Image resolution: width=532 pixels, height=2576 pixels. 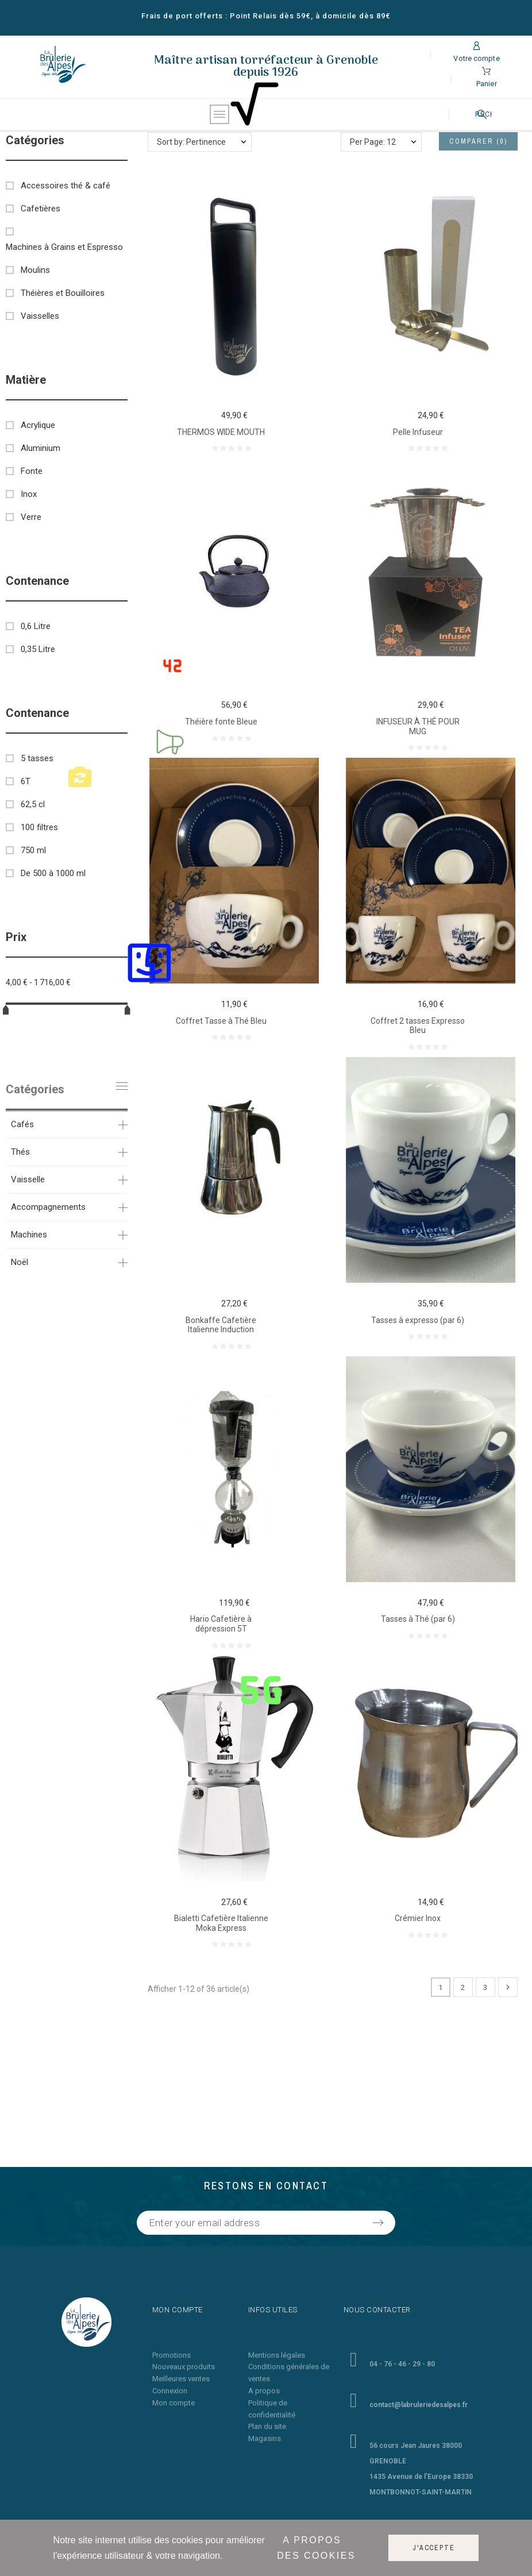 What do you see at coordinates (80, 777) in the screenshot?
I see `switch between front and rear camera` at bounding box center [80, 777].